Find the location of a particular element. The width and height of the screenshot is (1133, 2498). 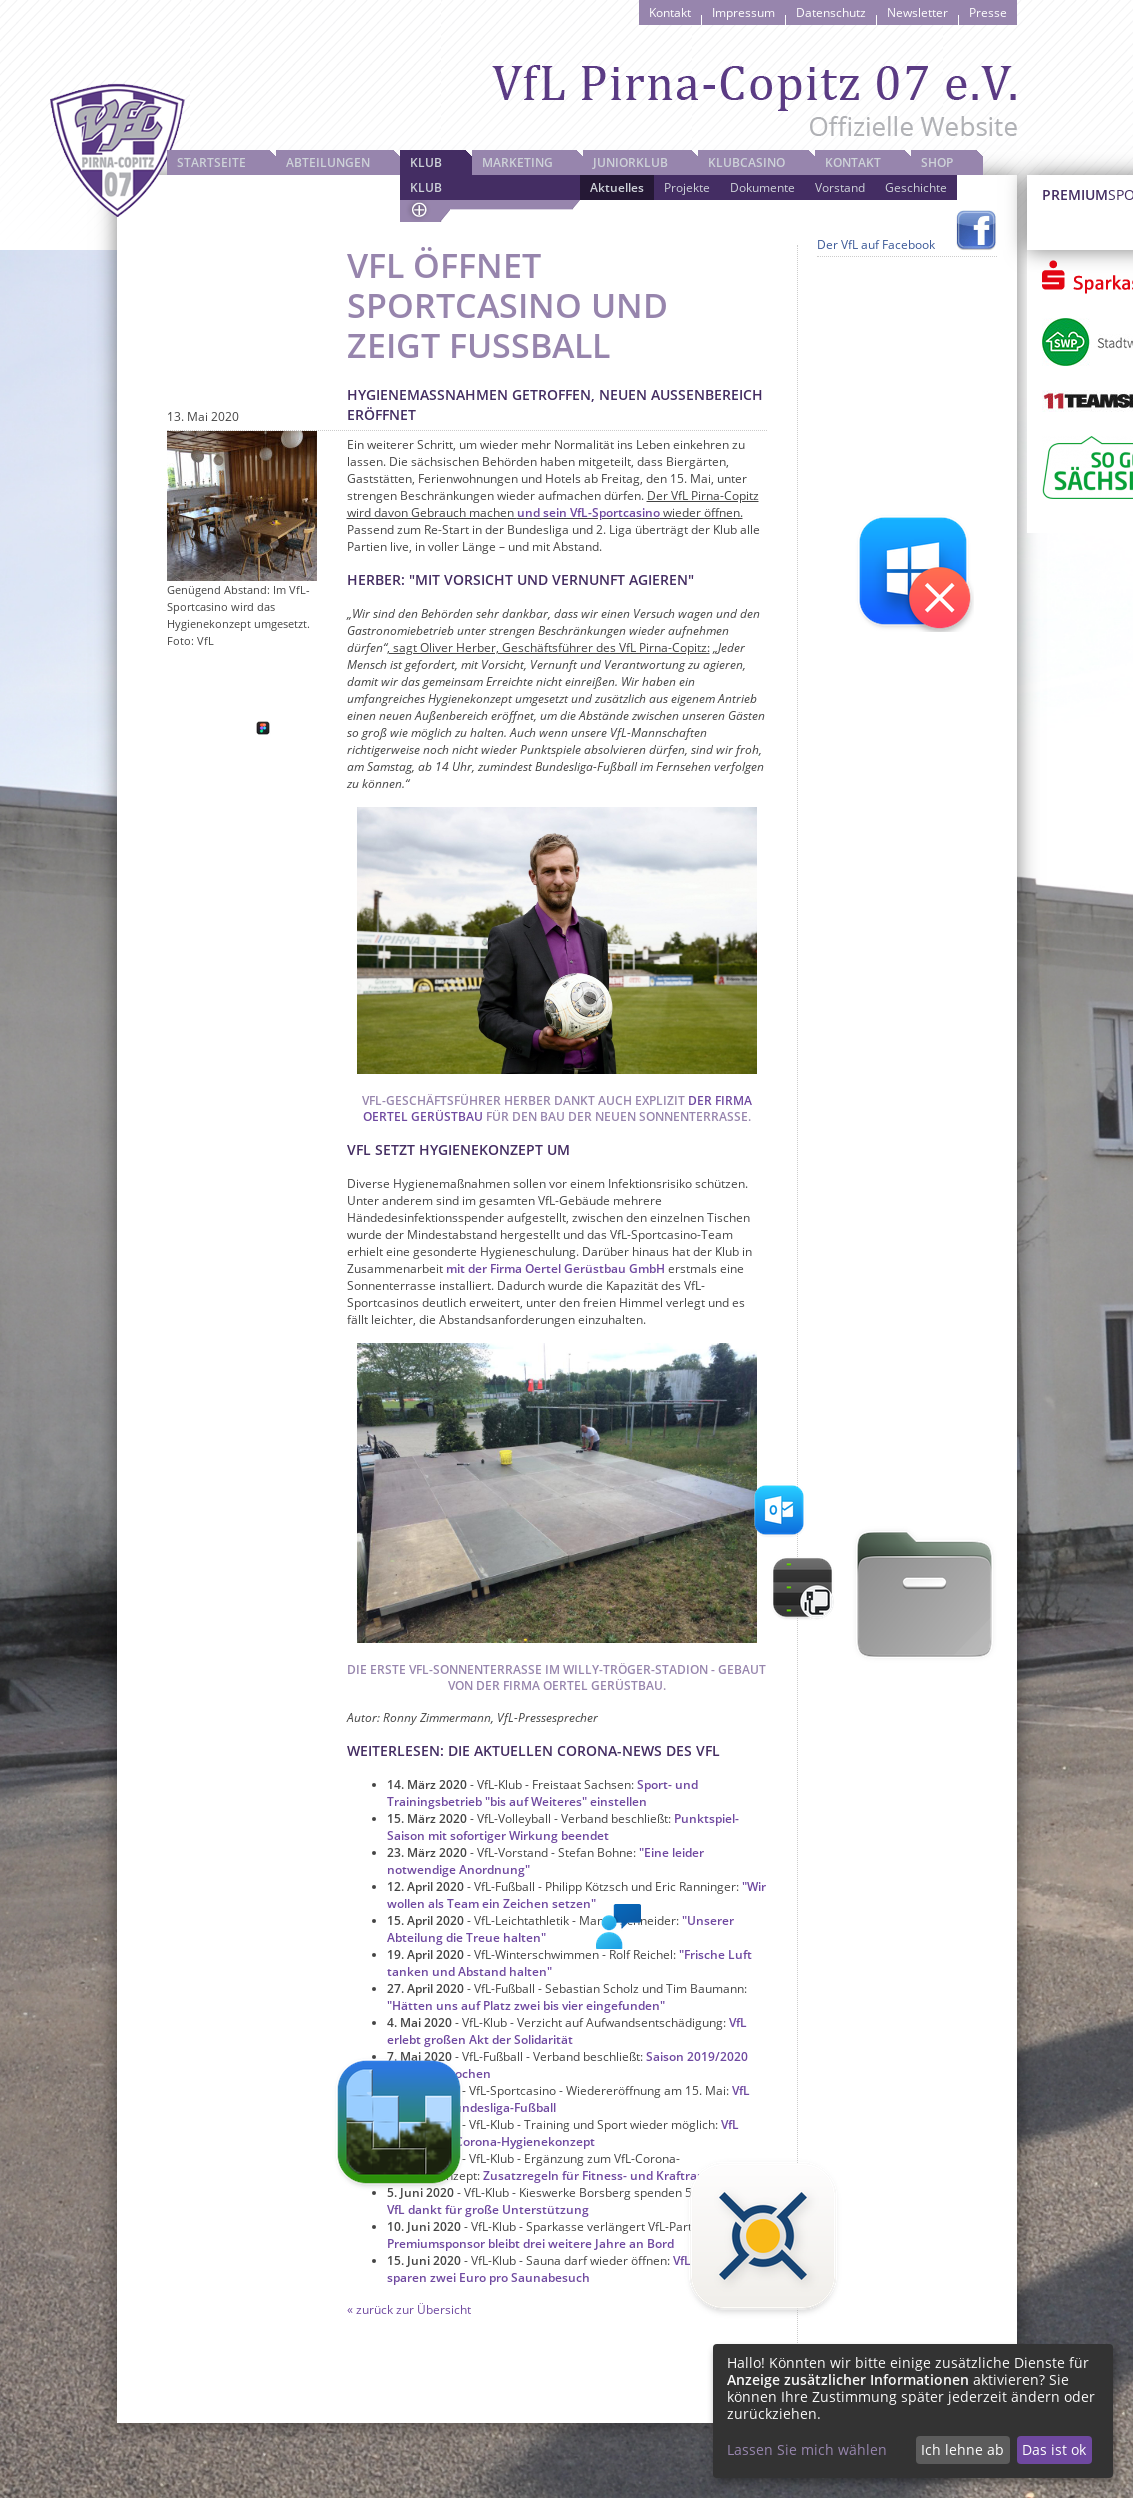

open Figma design application is located at coordinates (263, 728).